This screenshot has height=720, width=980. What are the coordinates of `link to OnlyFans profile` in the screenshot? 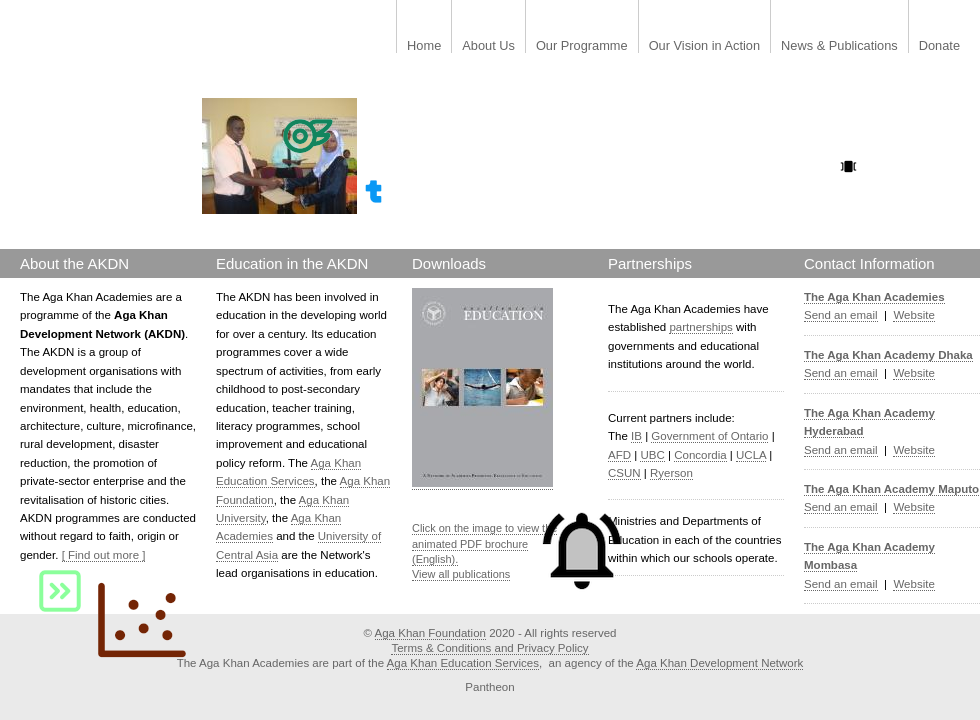 It's located at (308, 135).